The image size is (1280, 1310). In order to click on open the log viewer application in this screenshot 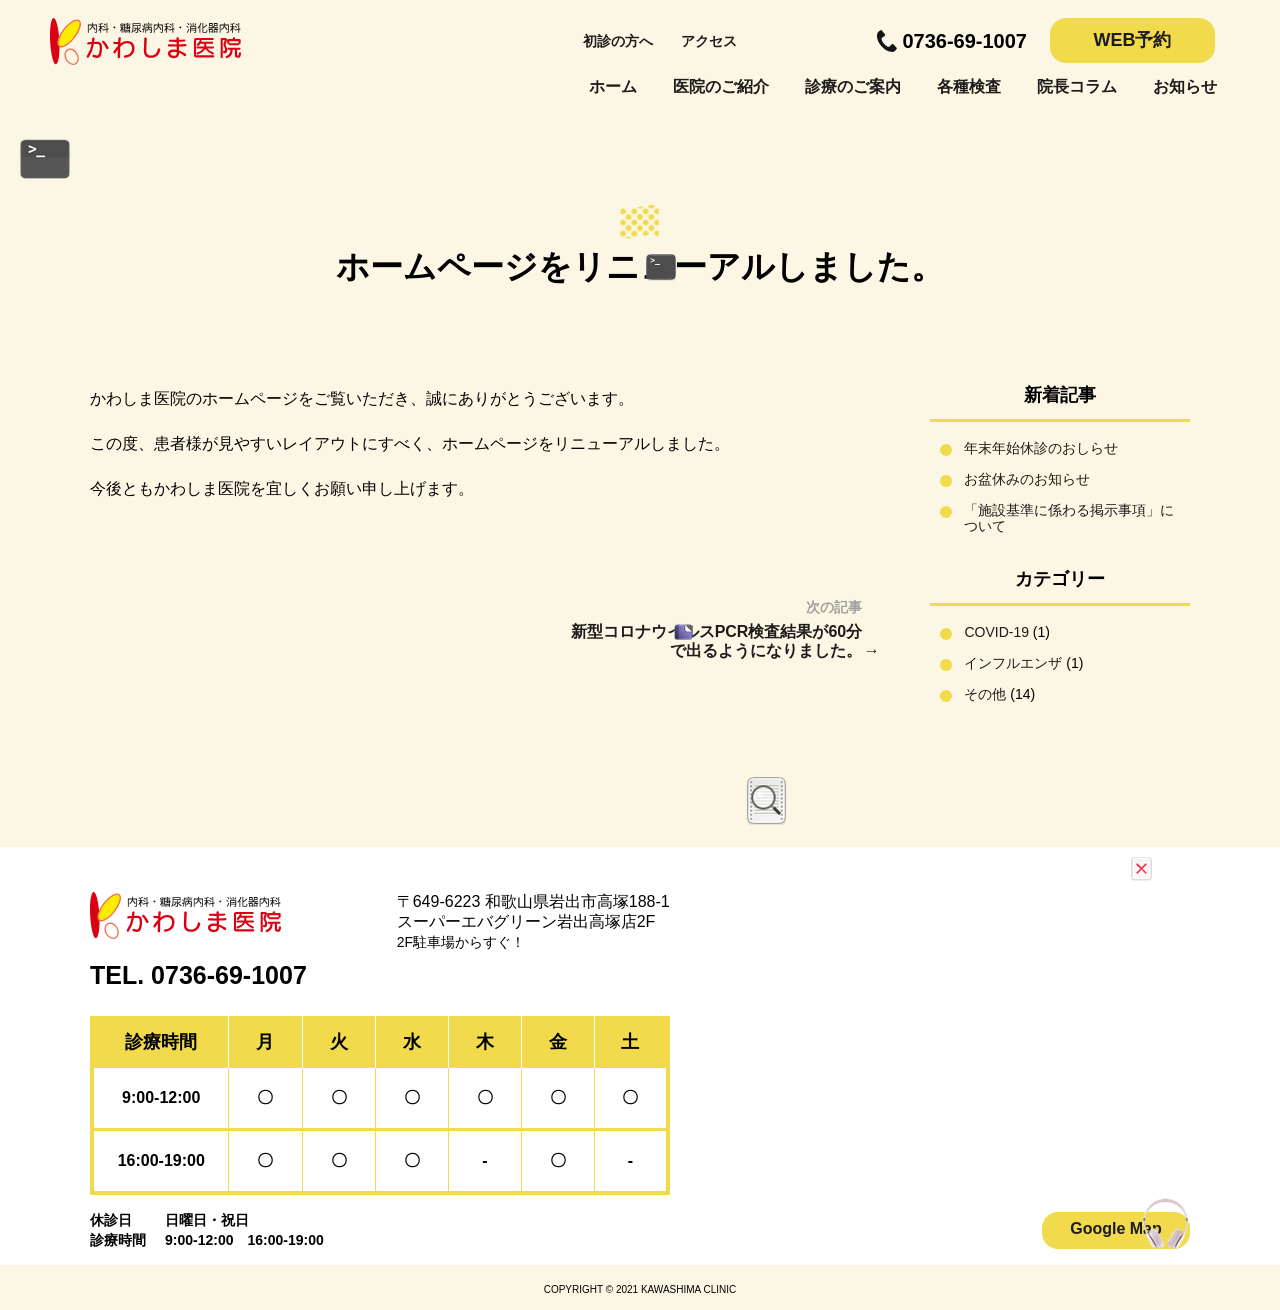, I will do `click(766, 800)`.